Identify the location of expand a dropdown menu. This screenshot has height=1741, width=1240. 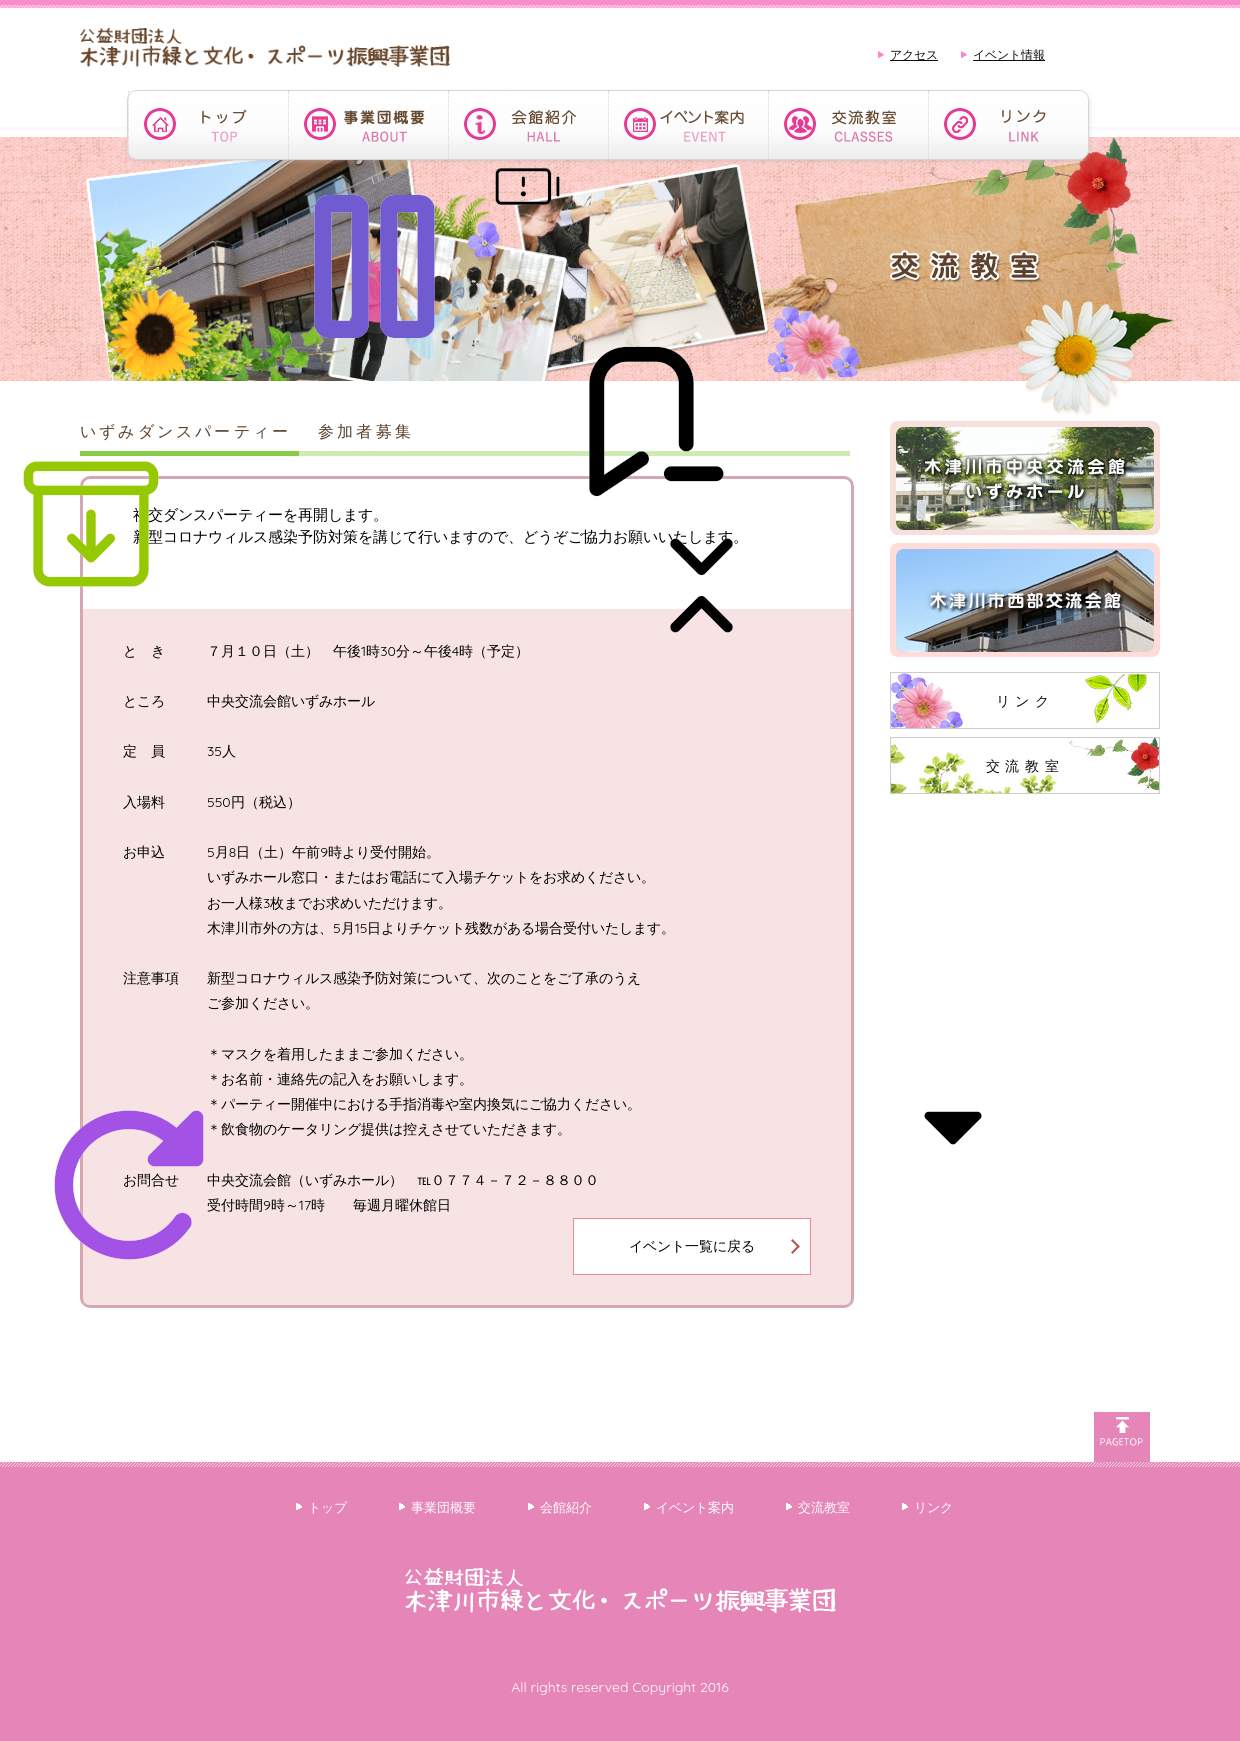
(953, 1124).